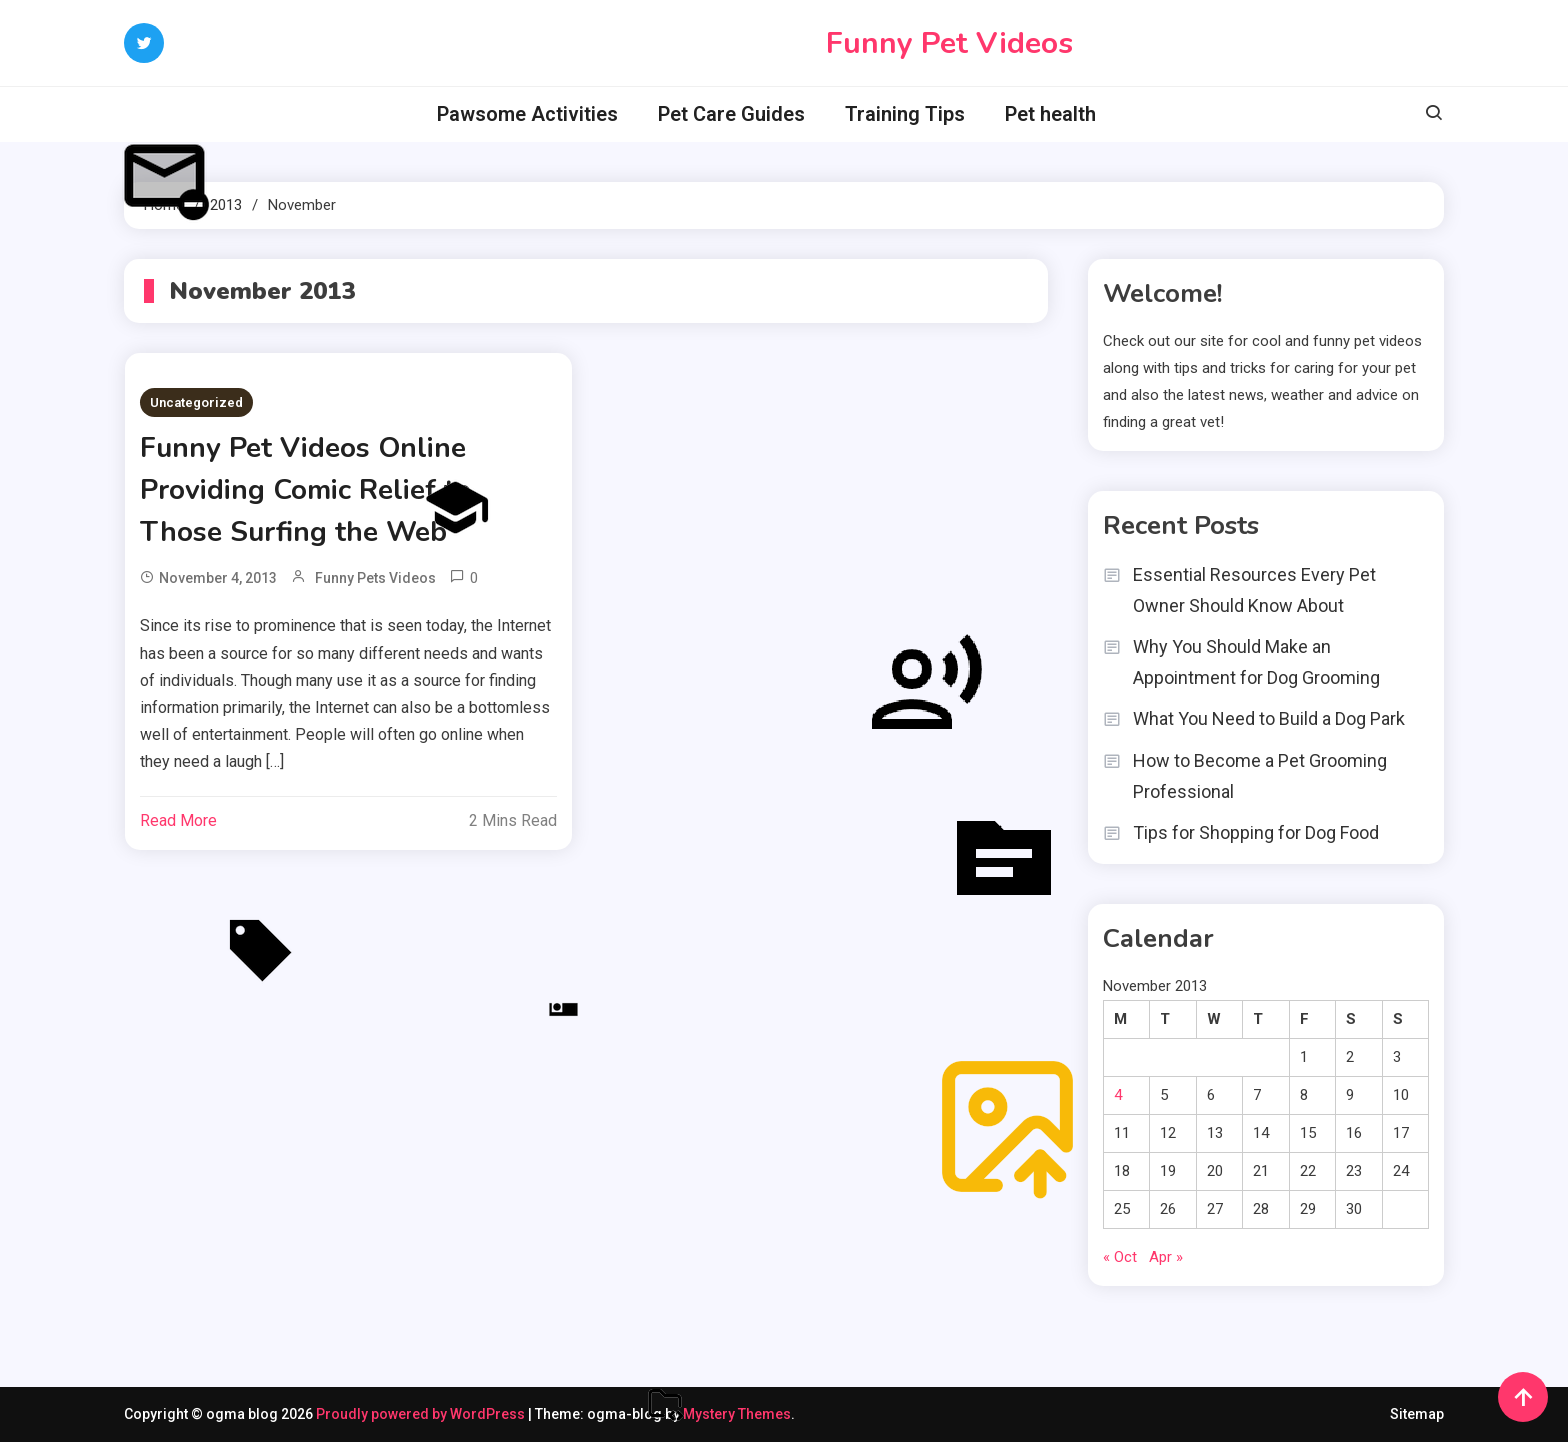 Image resolution: width=1568 pixels, height=1442 pixels. I want to click on open code projects folder, so click(665, 1404).